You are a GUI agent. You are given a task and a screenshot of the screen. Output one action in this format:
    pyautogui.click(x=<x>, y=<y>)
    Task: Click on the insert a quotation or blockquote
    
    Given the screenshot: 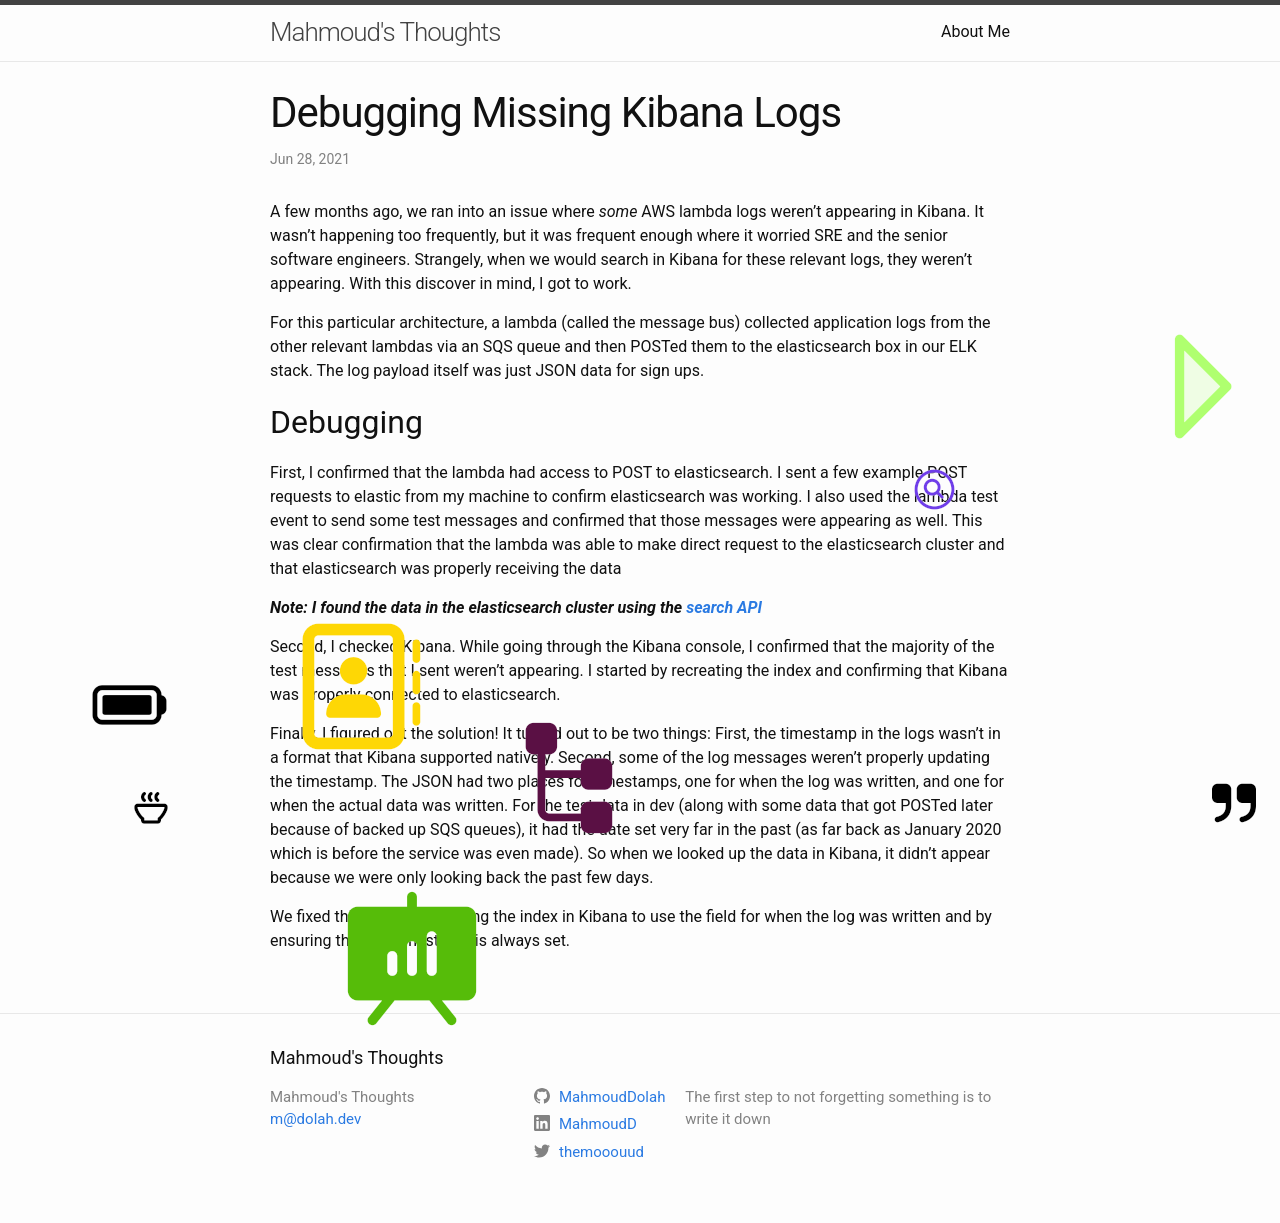 What is the action you would take?
    pyautogui.click(x=1234, y=803)
    